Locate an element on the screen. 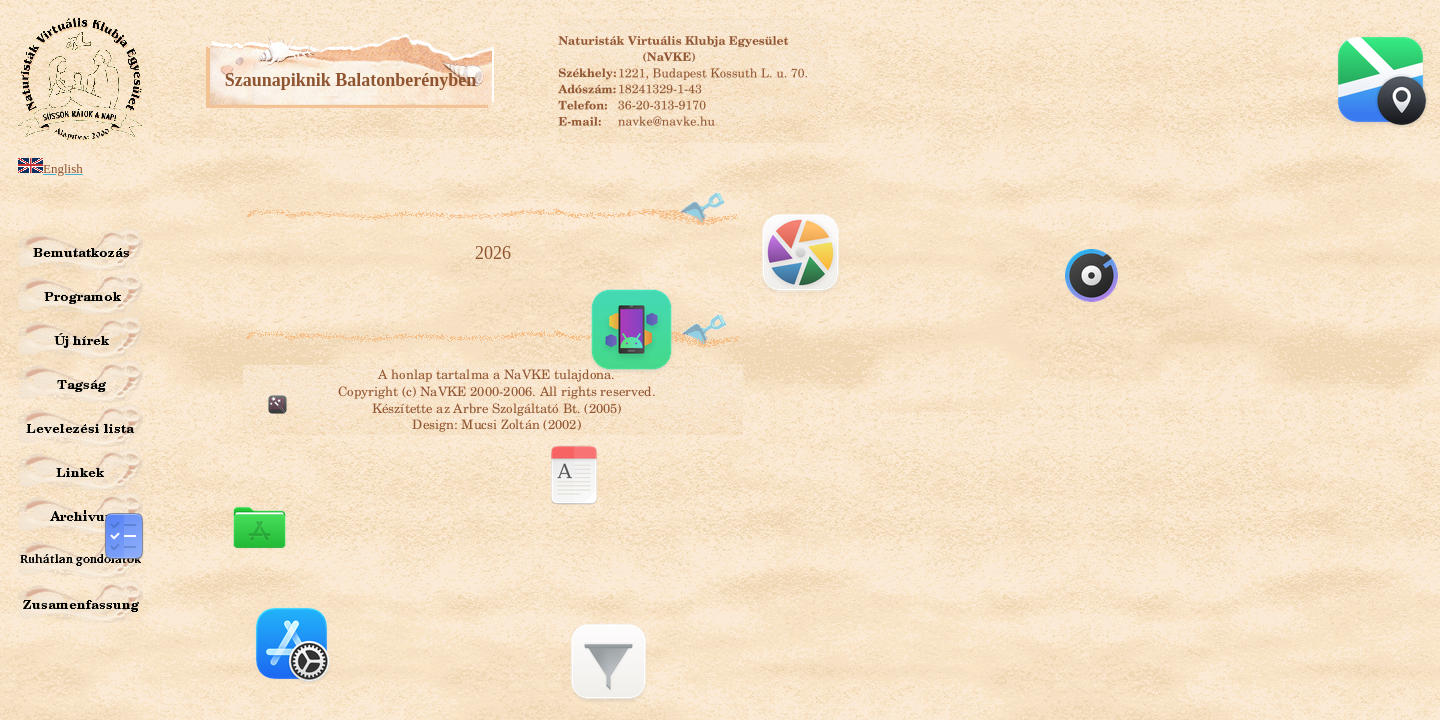 This screenshot has height=720, width=1440. open groove music app is located at coordinates (1091, 275).